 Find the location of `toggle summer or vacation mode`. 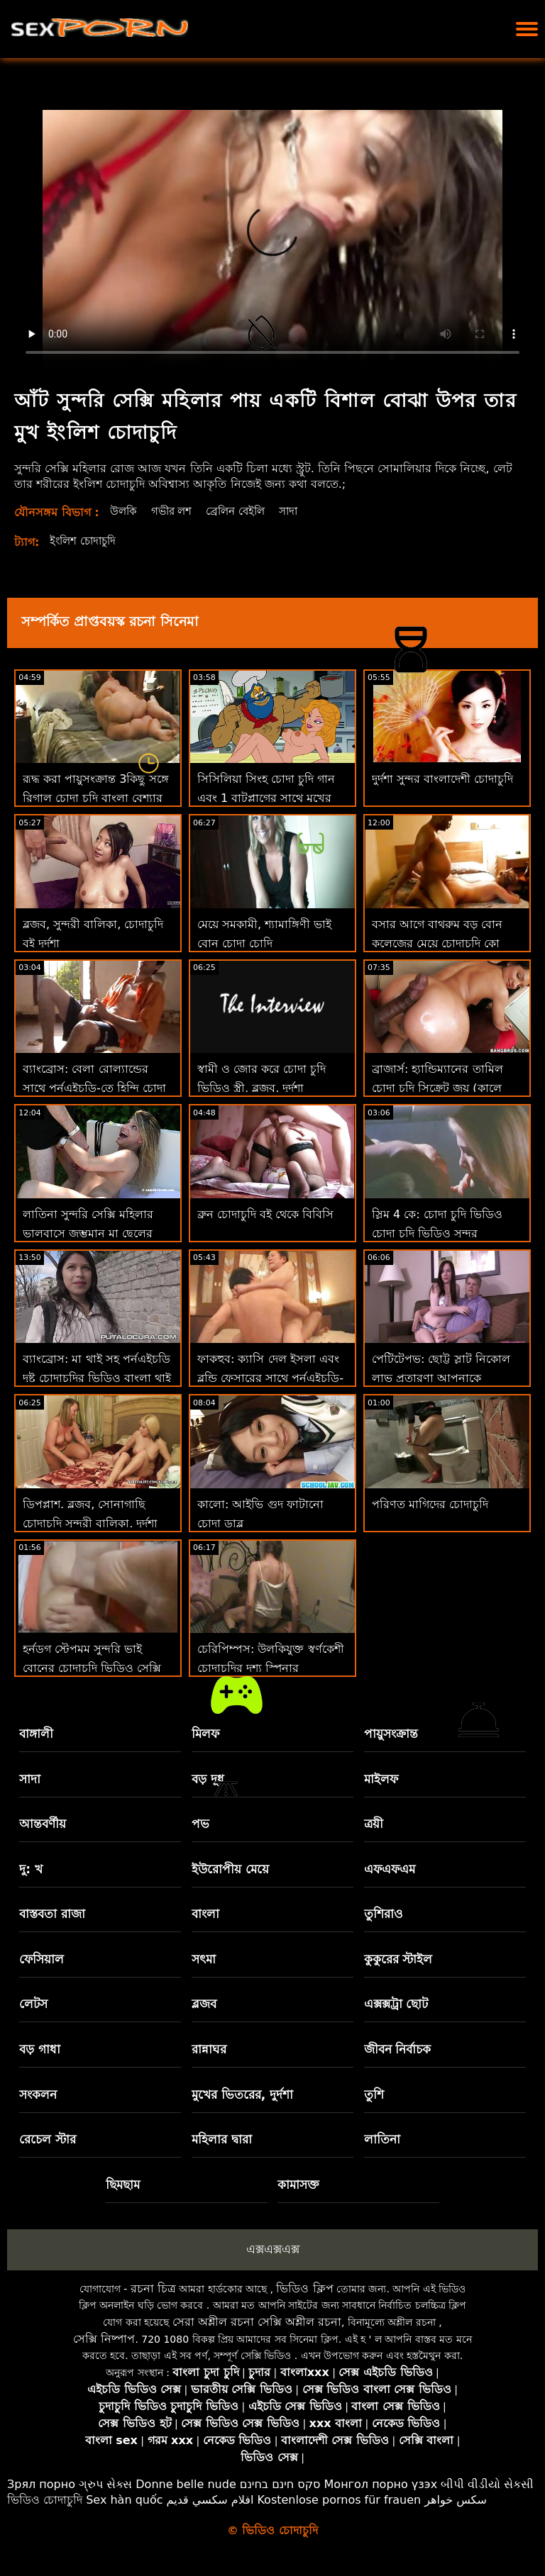

toggle summer or vacation mode is located at coordinates (311, 844).